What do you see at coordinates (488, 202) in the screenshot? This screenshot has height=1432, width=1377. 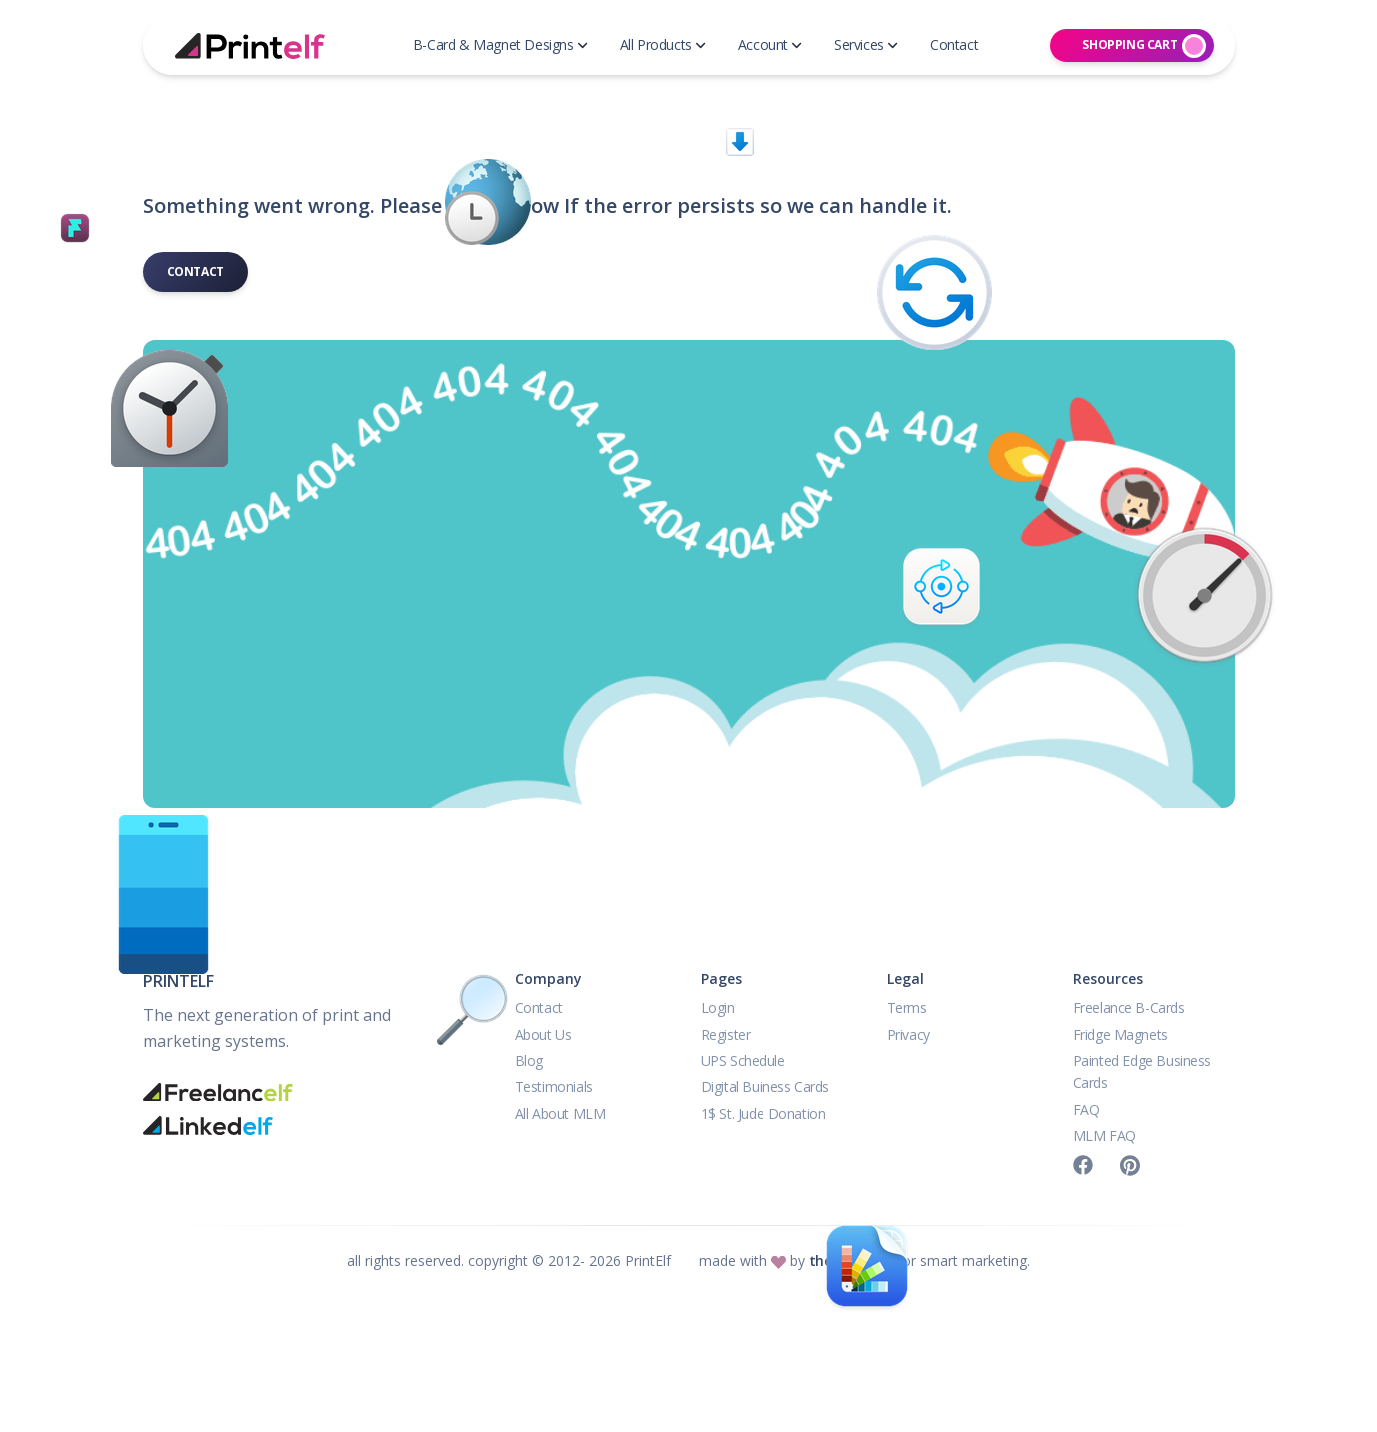 I see `view world clock or time zones` at bounding box center [488, 202].